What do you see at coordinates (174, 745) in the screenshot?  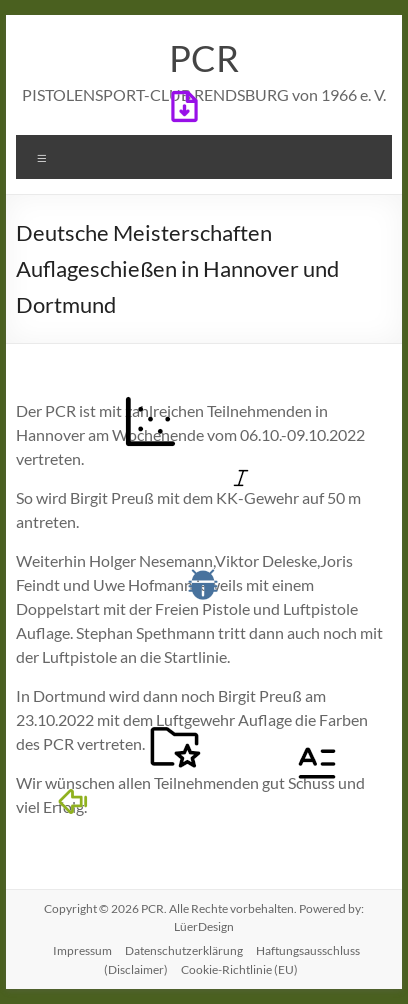 I see `access your starred or favorite folders` at bounding box center [174, 745].